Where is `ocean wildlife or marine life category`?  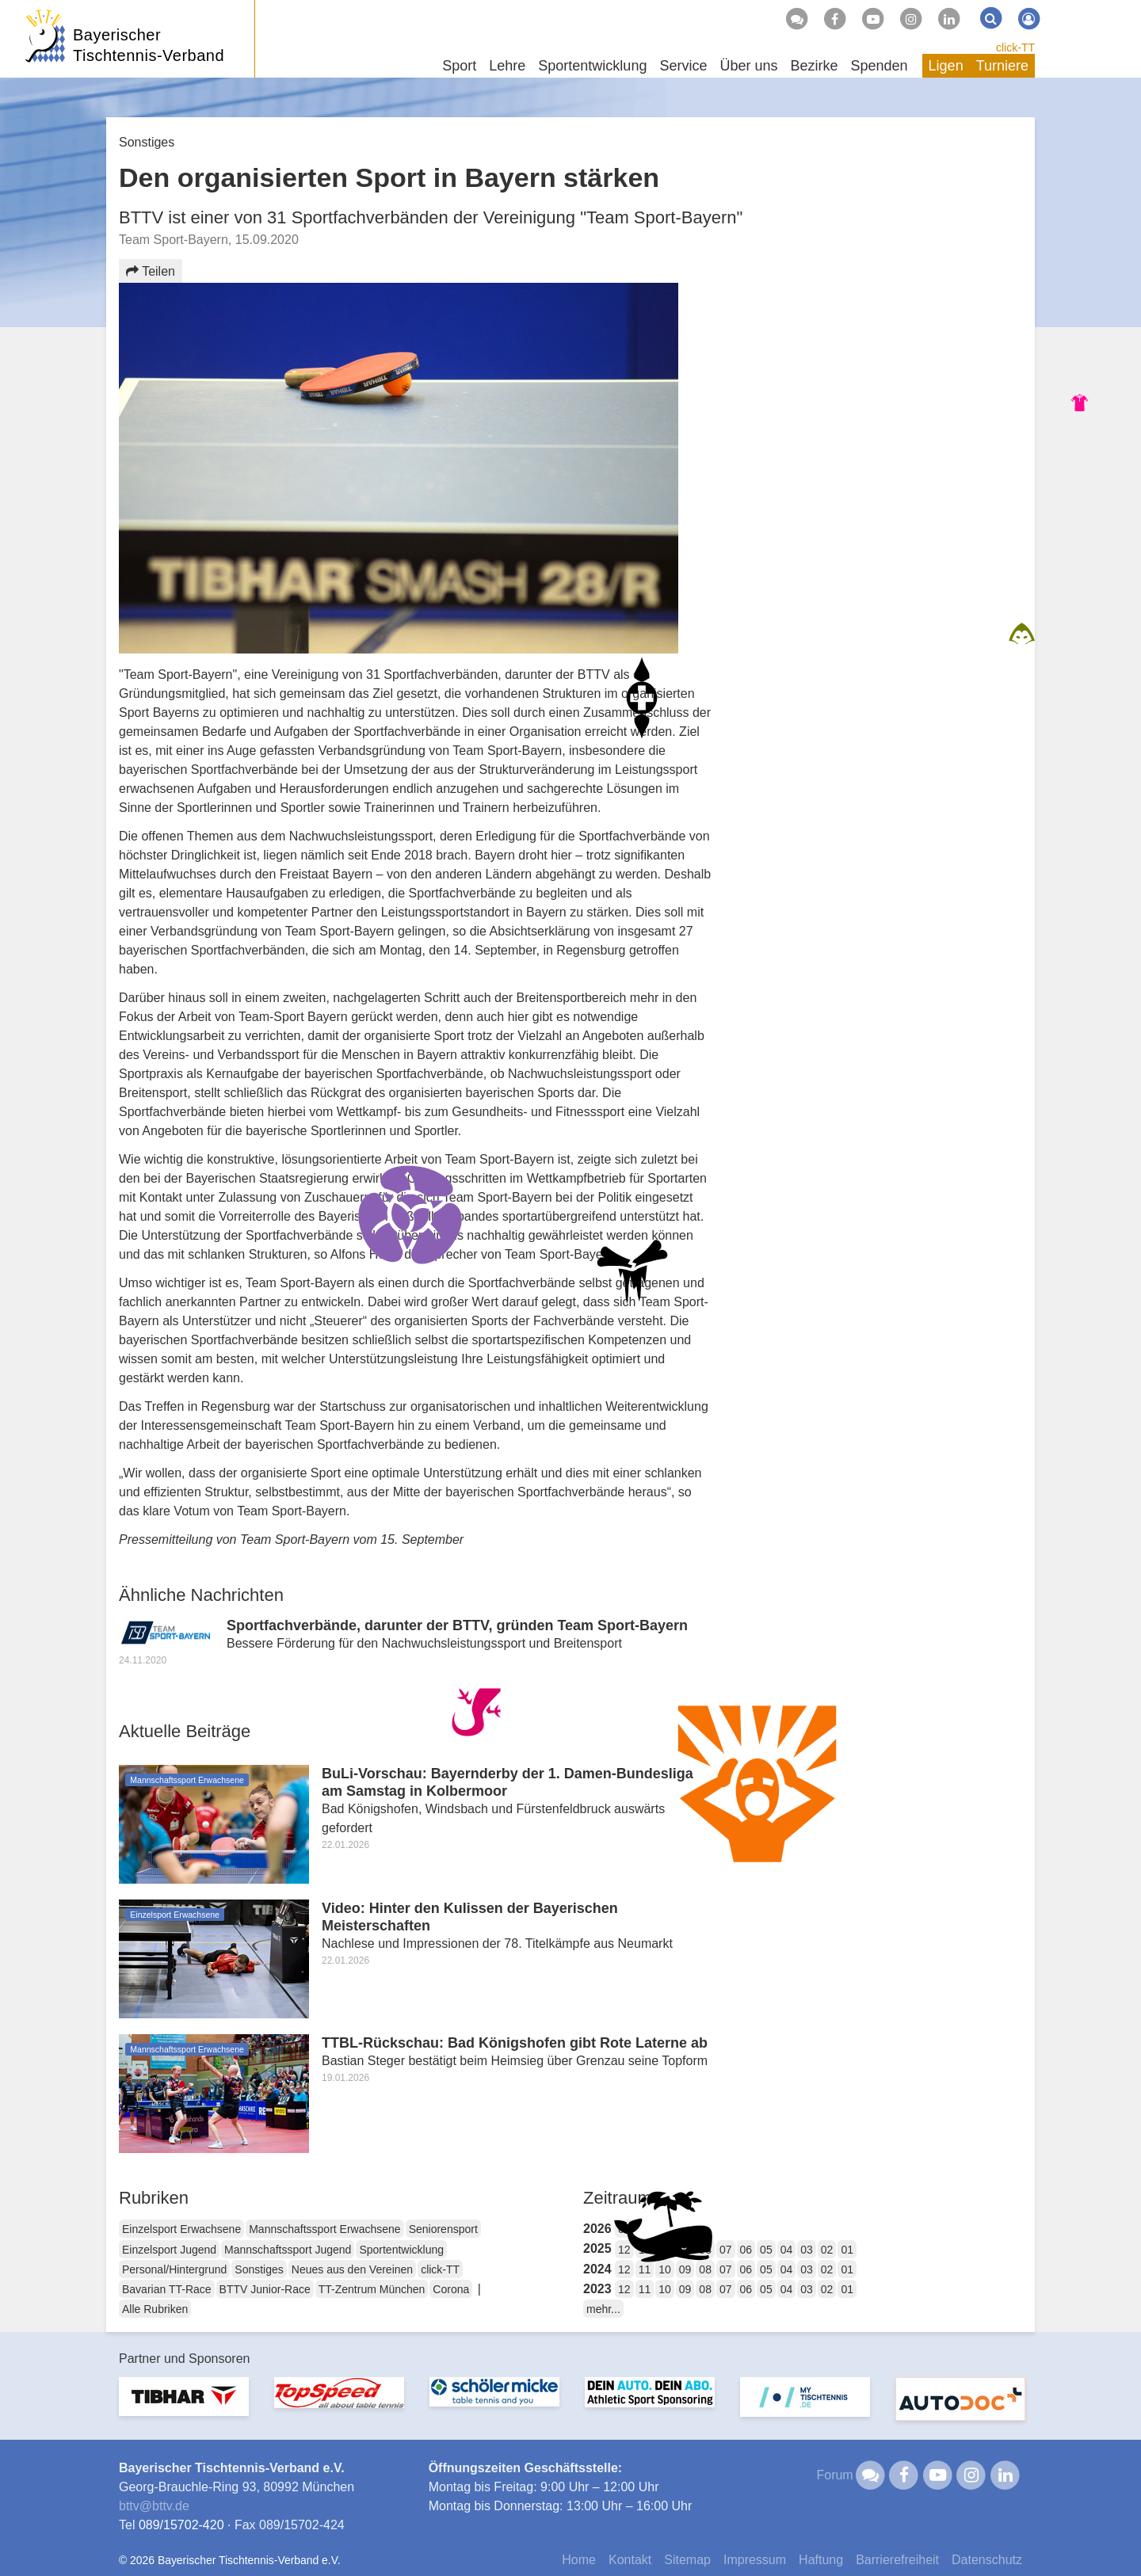 ocean wildlife or marine life category is located at coordinates (663, 2227).